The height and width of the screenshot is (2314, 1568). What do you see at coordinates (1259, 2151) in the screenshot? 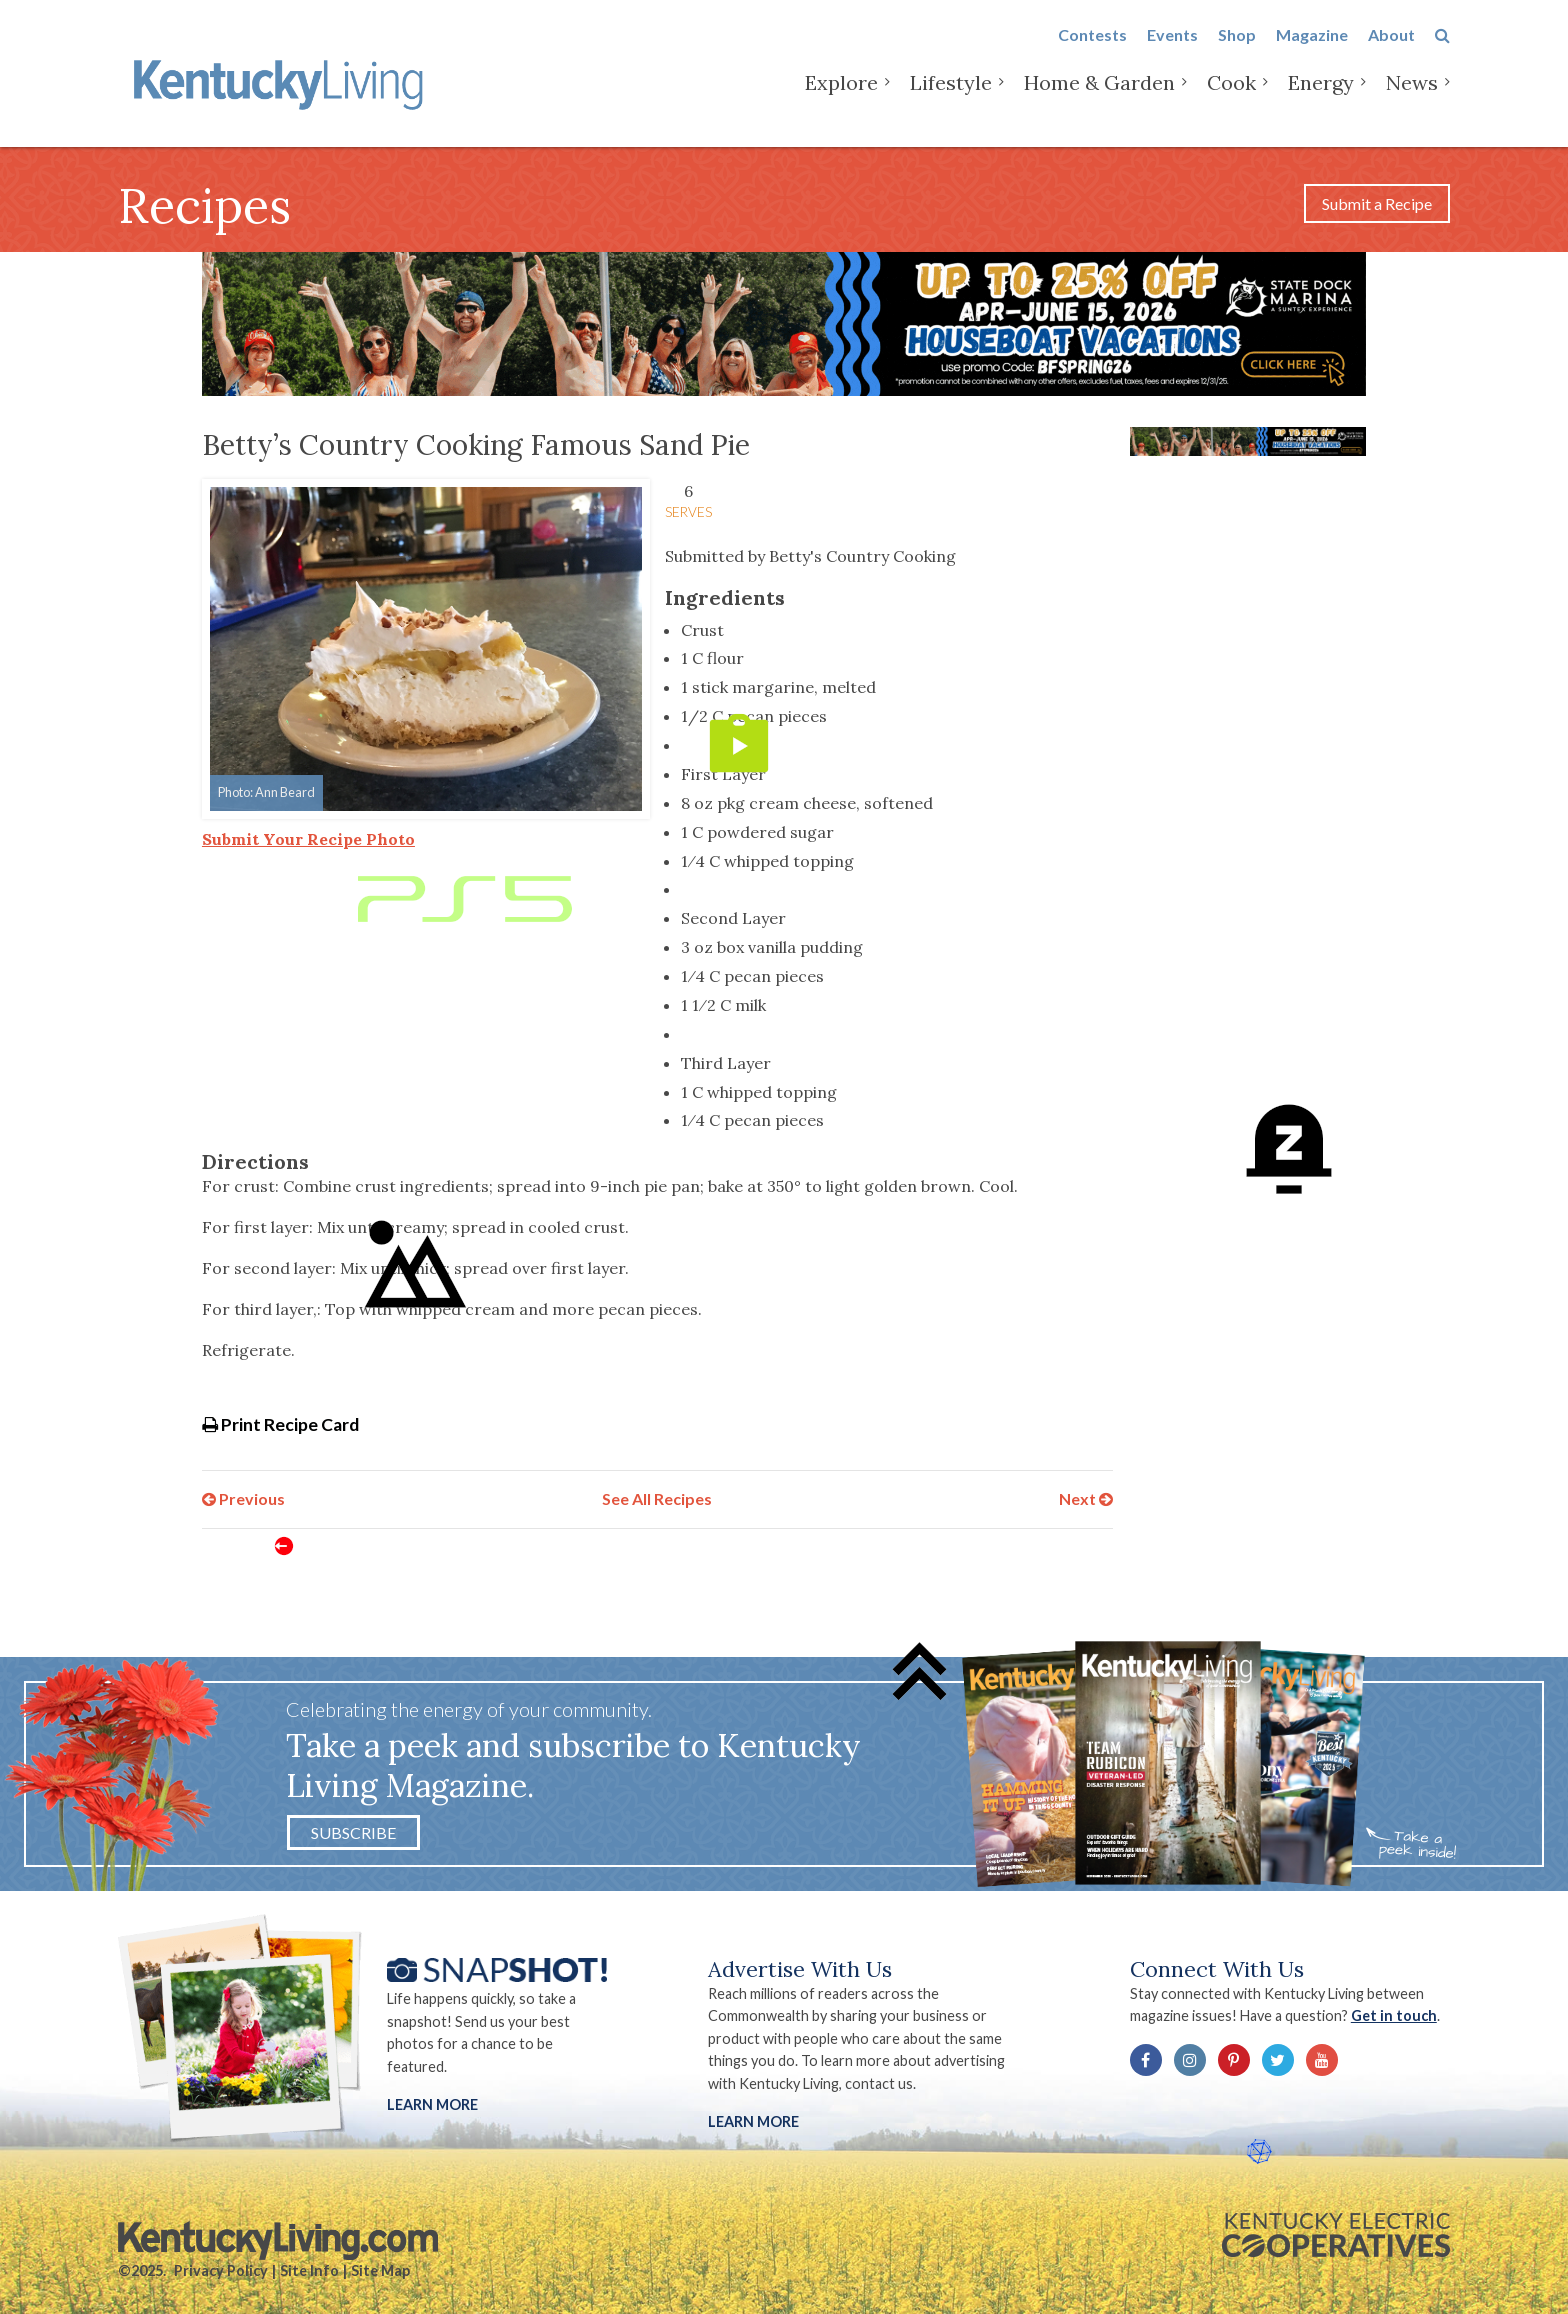
I see `open SageMath mathematical software` at bounding box center [1259, 2151].